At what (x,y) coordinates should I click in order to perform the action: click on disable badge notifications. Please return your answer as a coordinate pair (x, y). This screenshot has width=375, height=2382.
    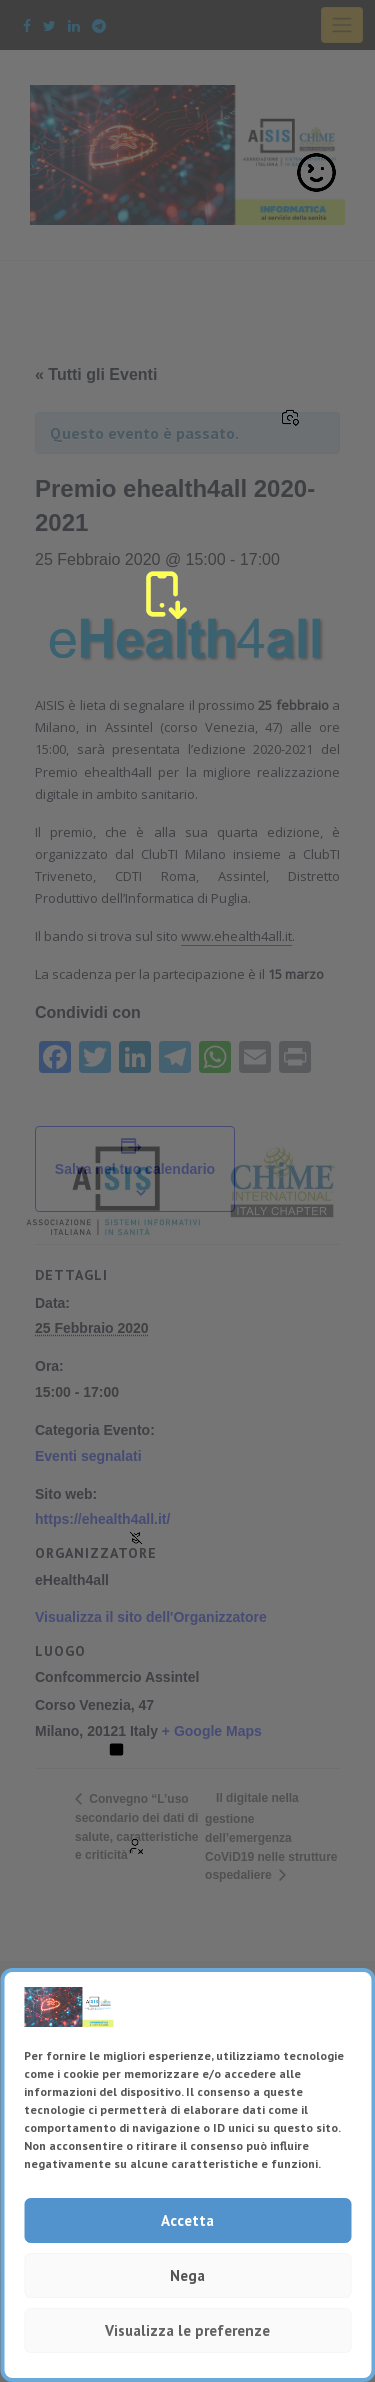
    Looking at the image, I should click on (136, 1538).